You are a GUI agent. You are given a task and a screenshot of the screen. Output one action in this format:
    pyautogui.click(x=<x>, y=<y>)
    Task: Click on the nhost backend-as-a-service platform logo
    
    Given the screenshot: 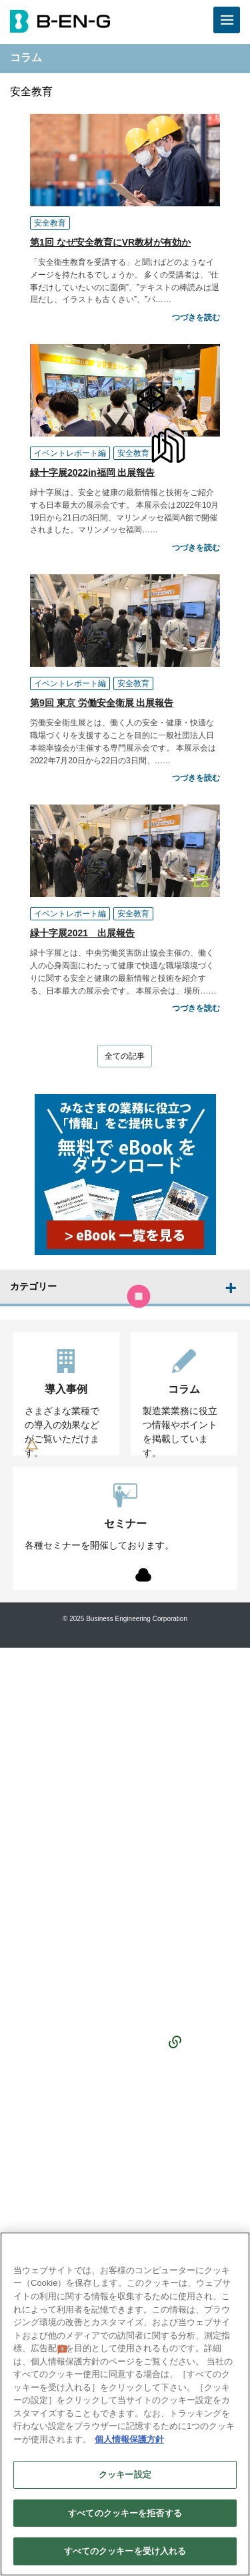 What is the action you would take?
    pyautogui.click(x=168, y=445)
    